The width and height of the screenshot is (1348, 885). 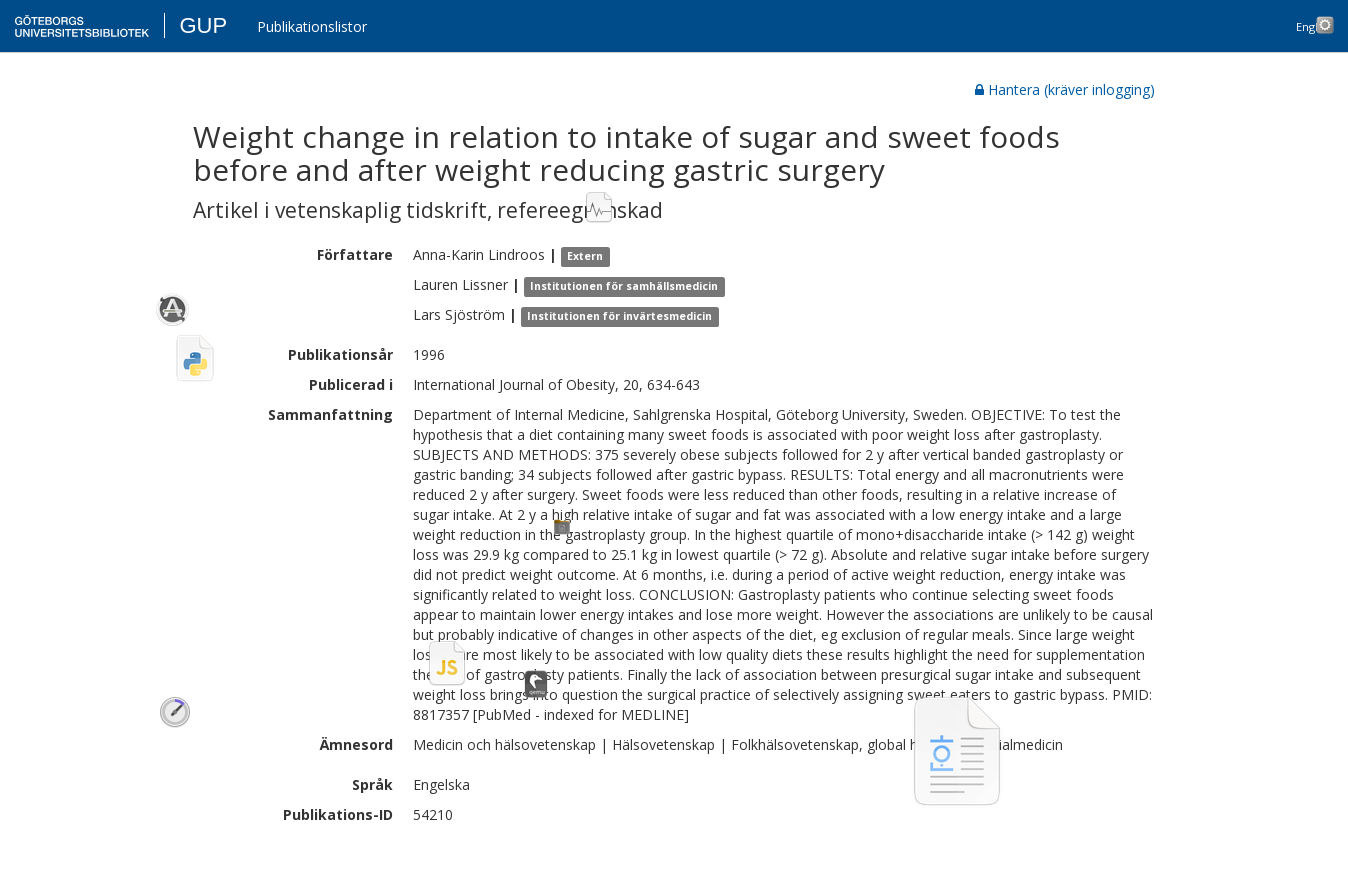 I want to click on open the software update manager, so click(x=172, y=309).